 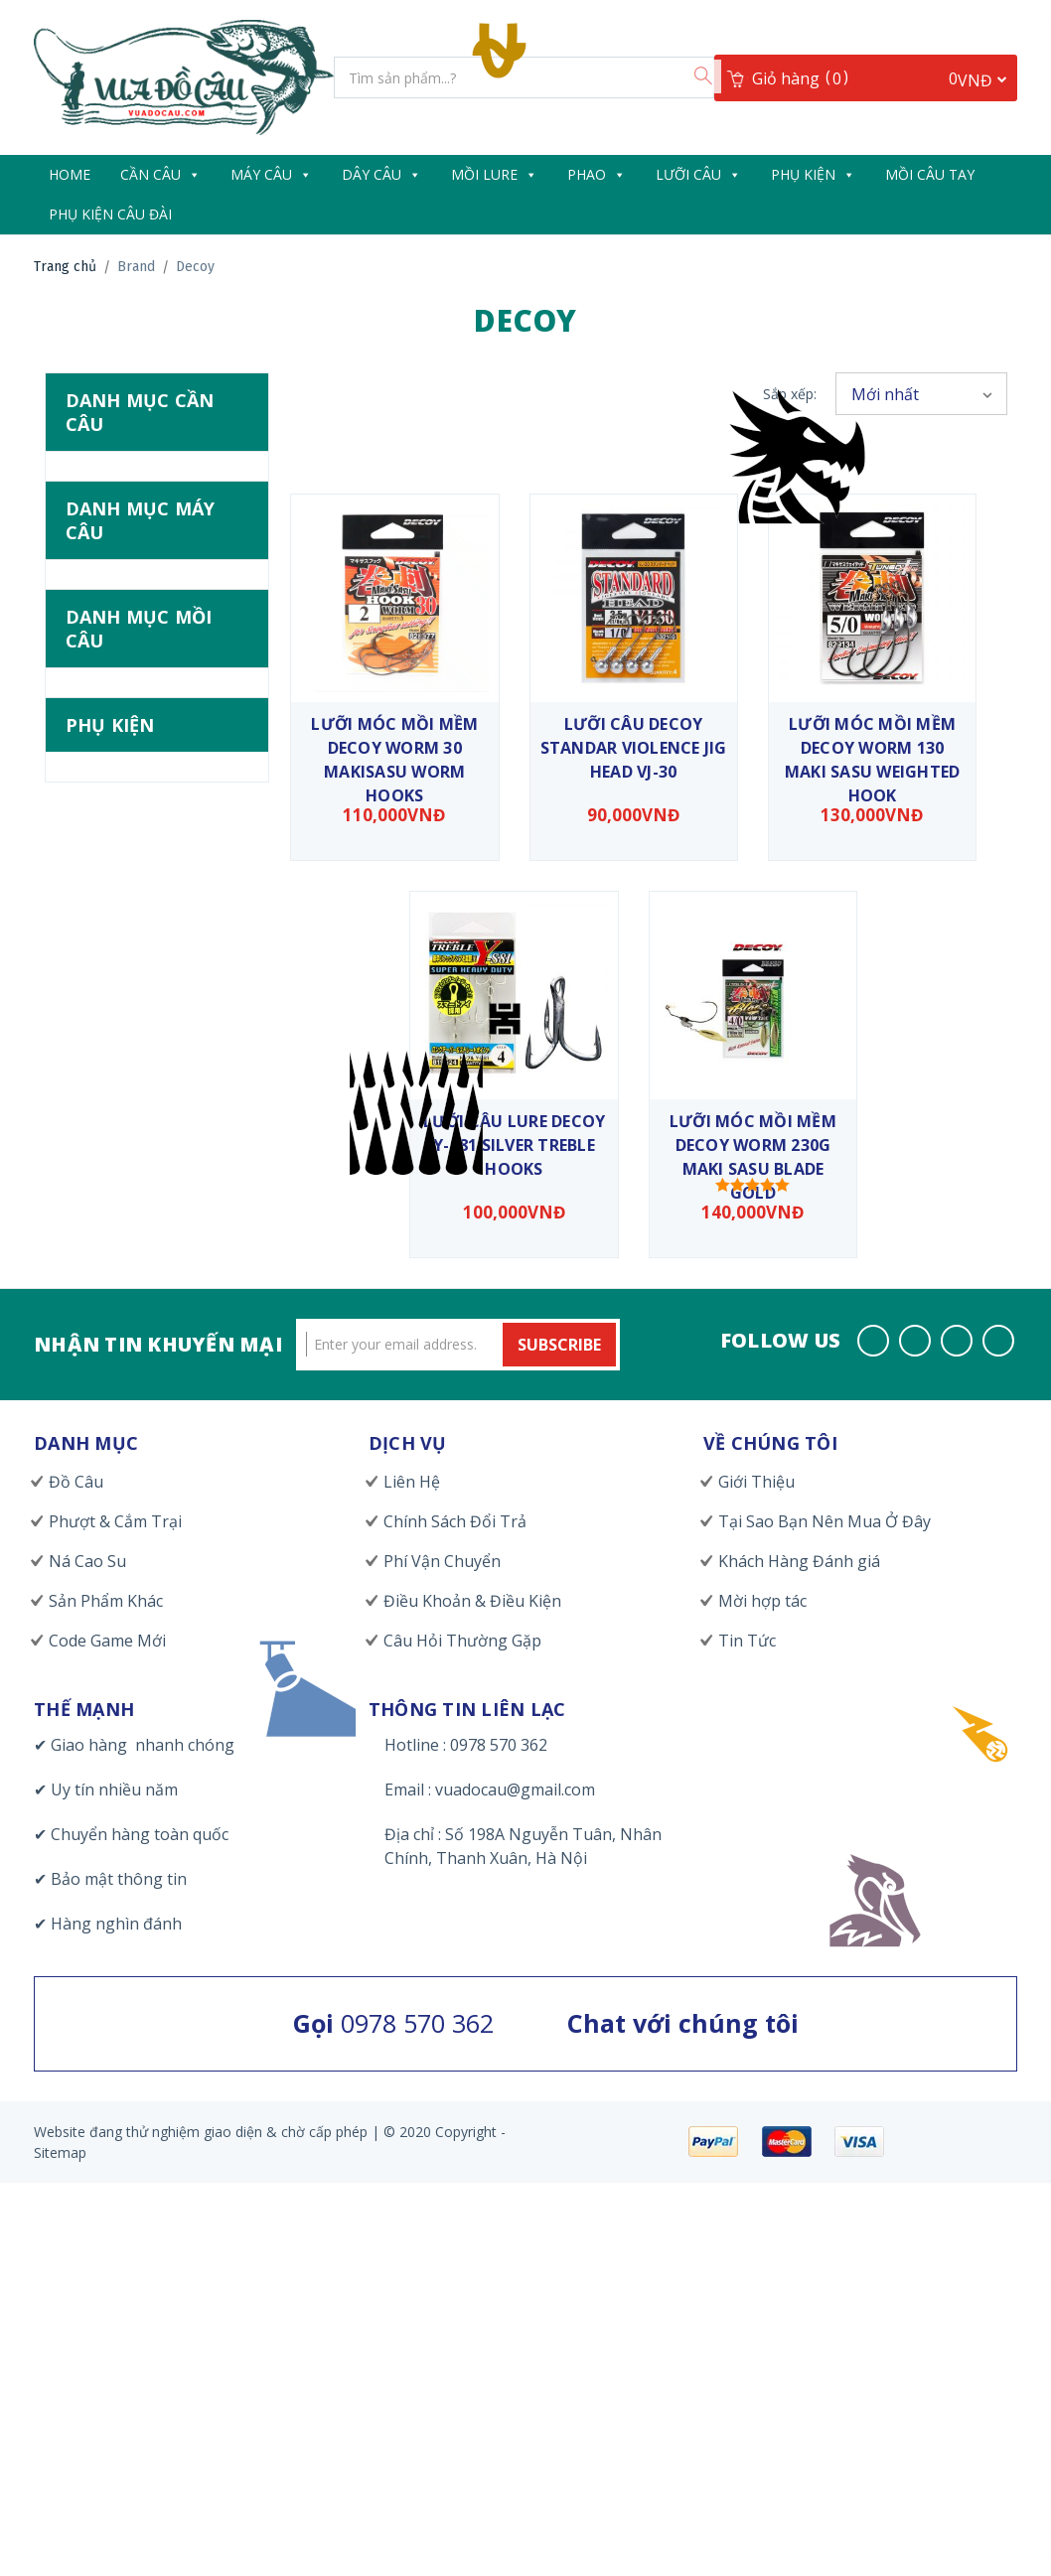 What do you see at coordinates (308, 1689) in the screenshot?
I see `adjust stage or spotlight settings` at bounding box center [308, 1689].